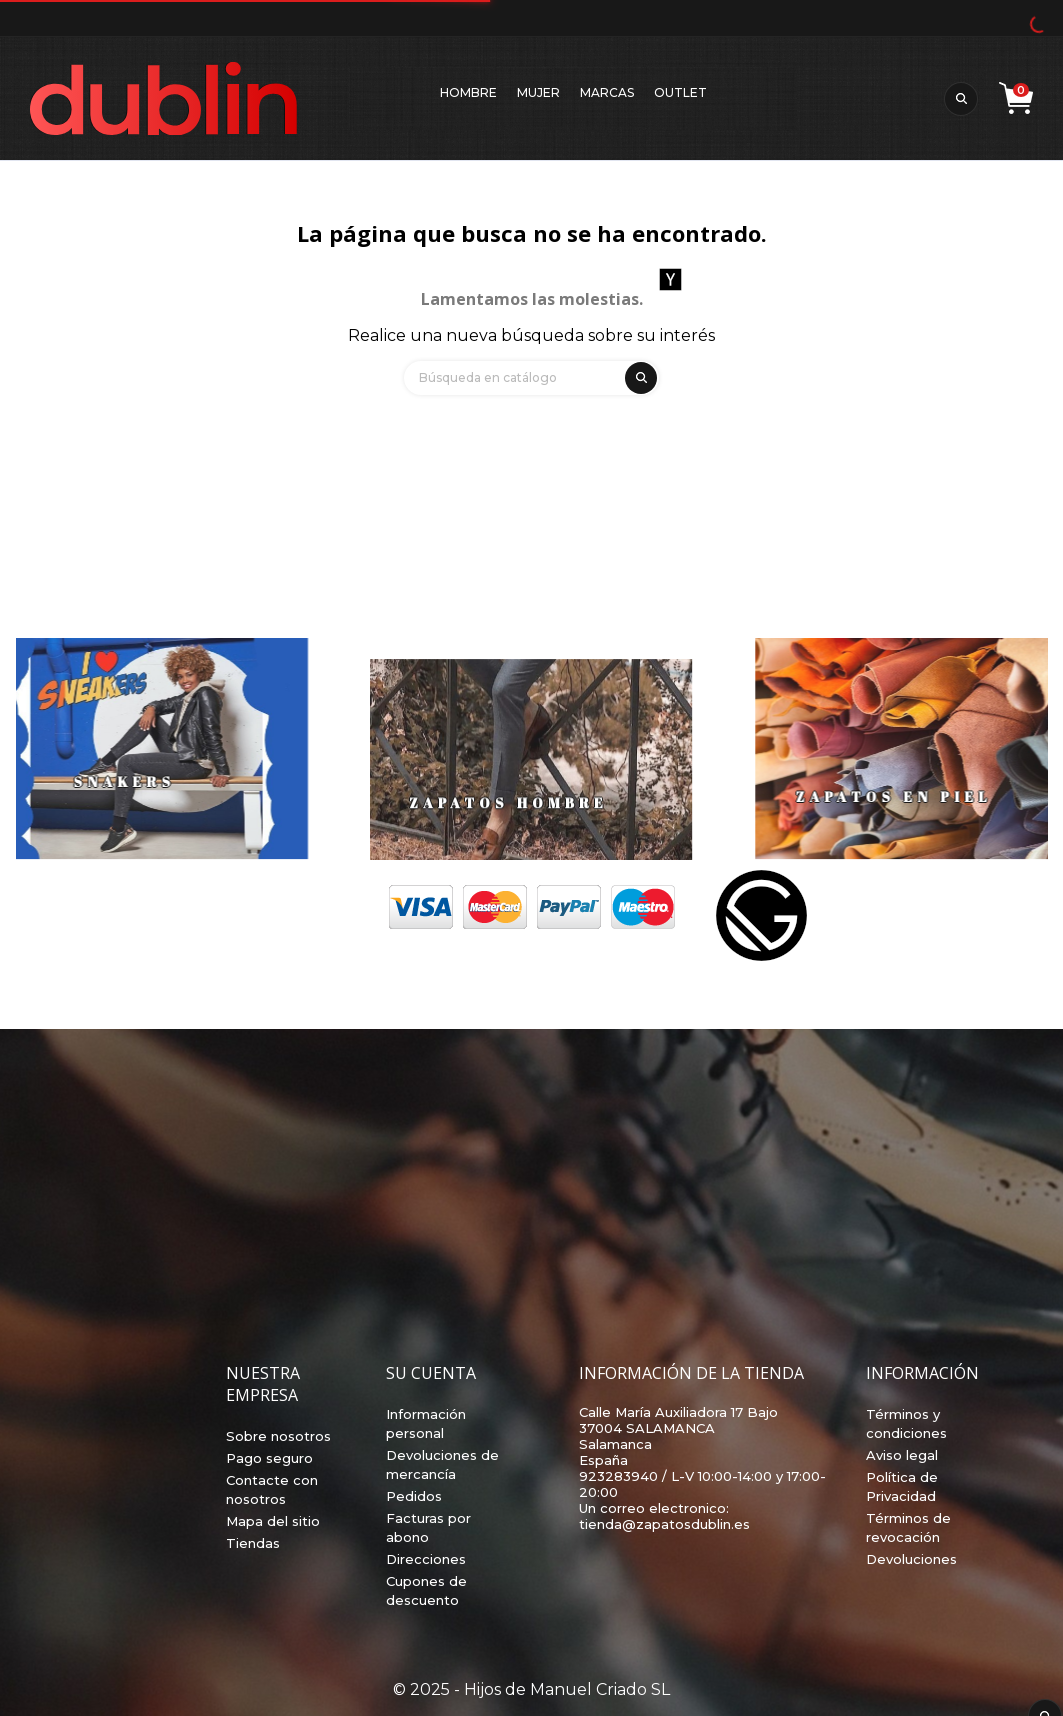 This screenshot has height=1716, width=1063. I want to click on open hacker news, so click(670, 279).